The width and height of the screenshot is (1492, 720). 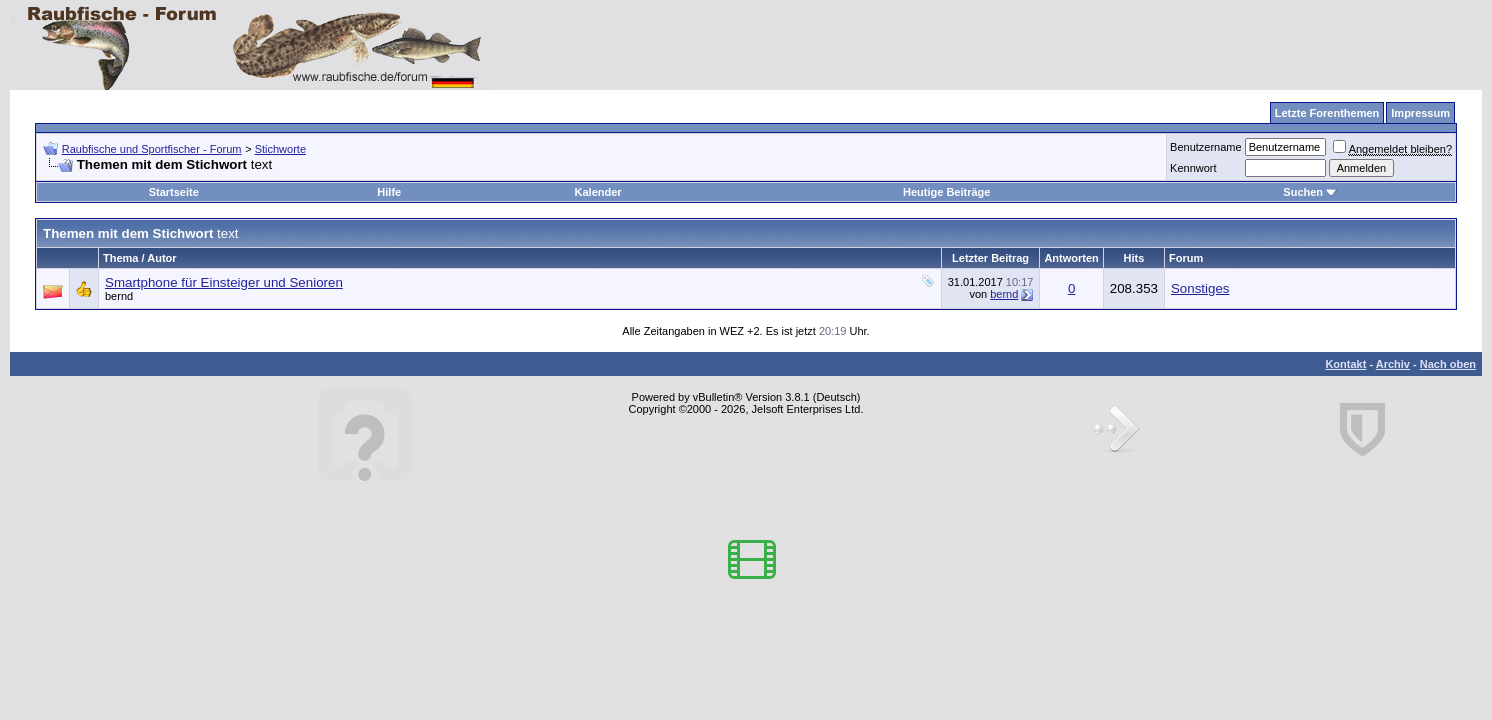 What do you see at coordinates (1362, 429) in the screenshot?
I see `indicates medium security level` at bounding box center [1362, 429].